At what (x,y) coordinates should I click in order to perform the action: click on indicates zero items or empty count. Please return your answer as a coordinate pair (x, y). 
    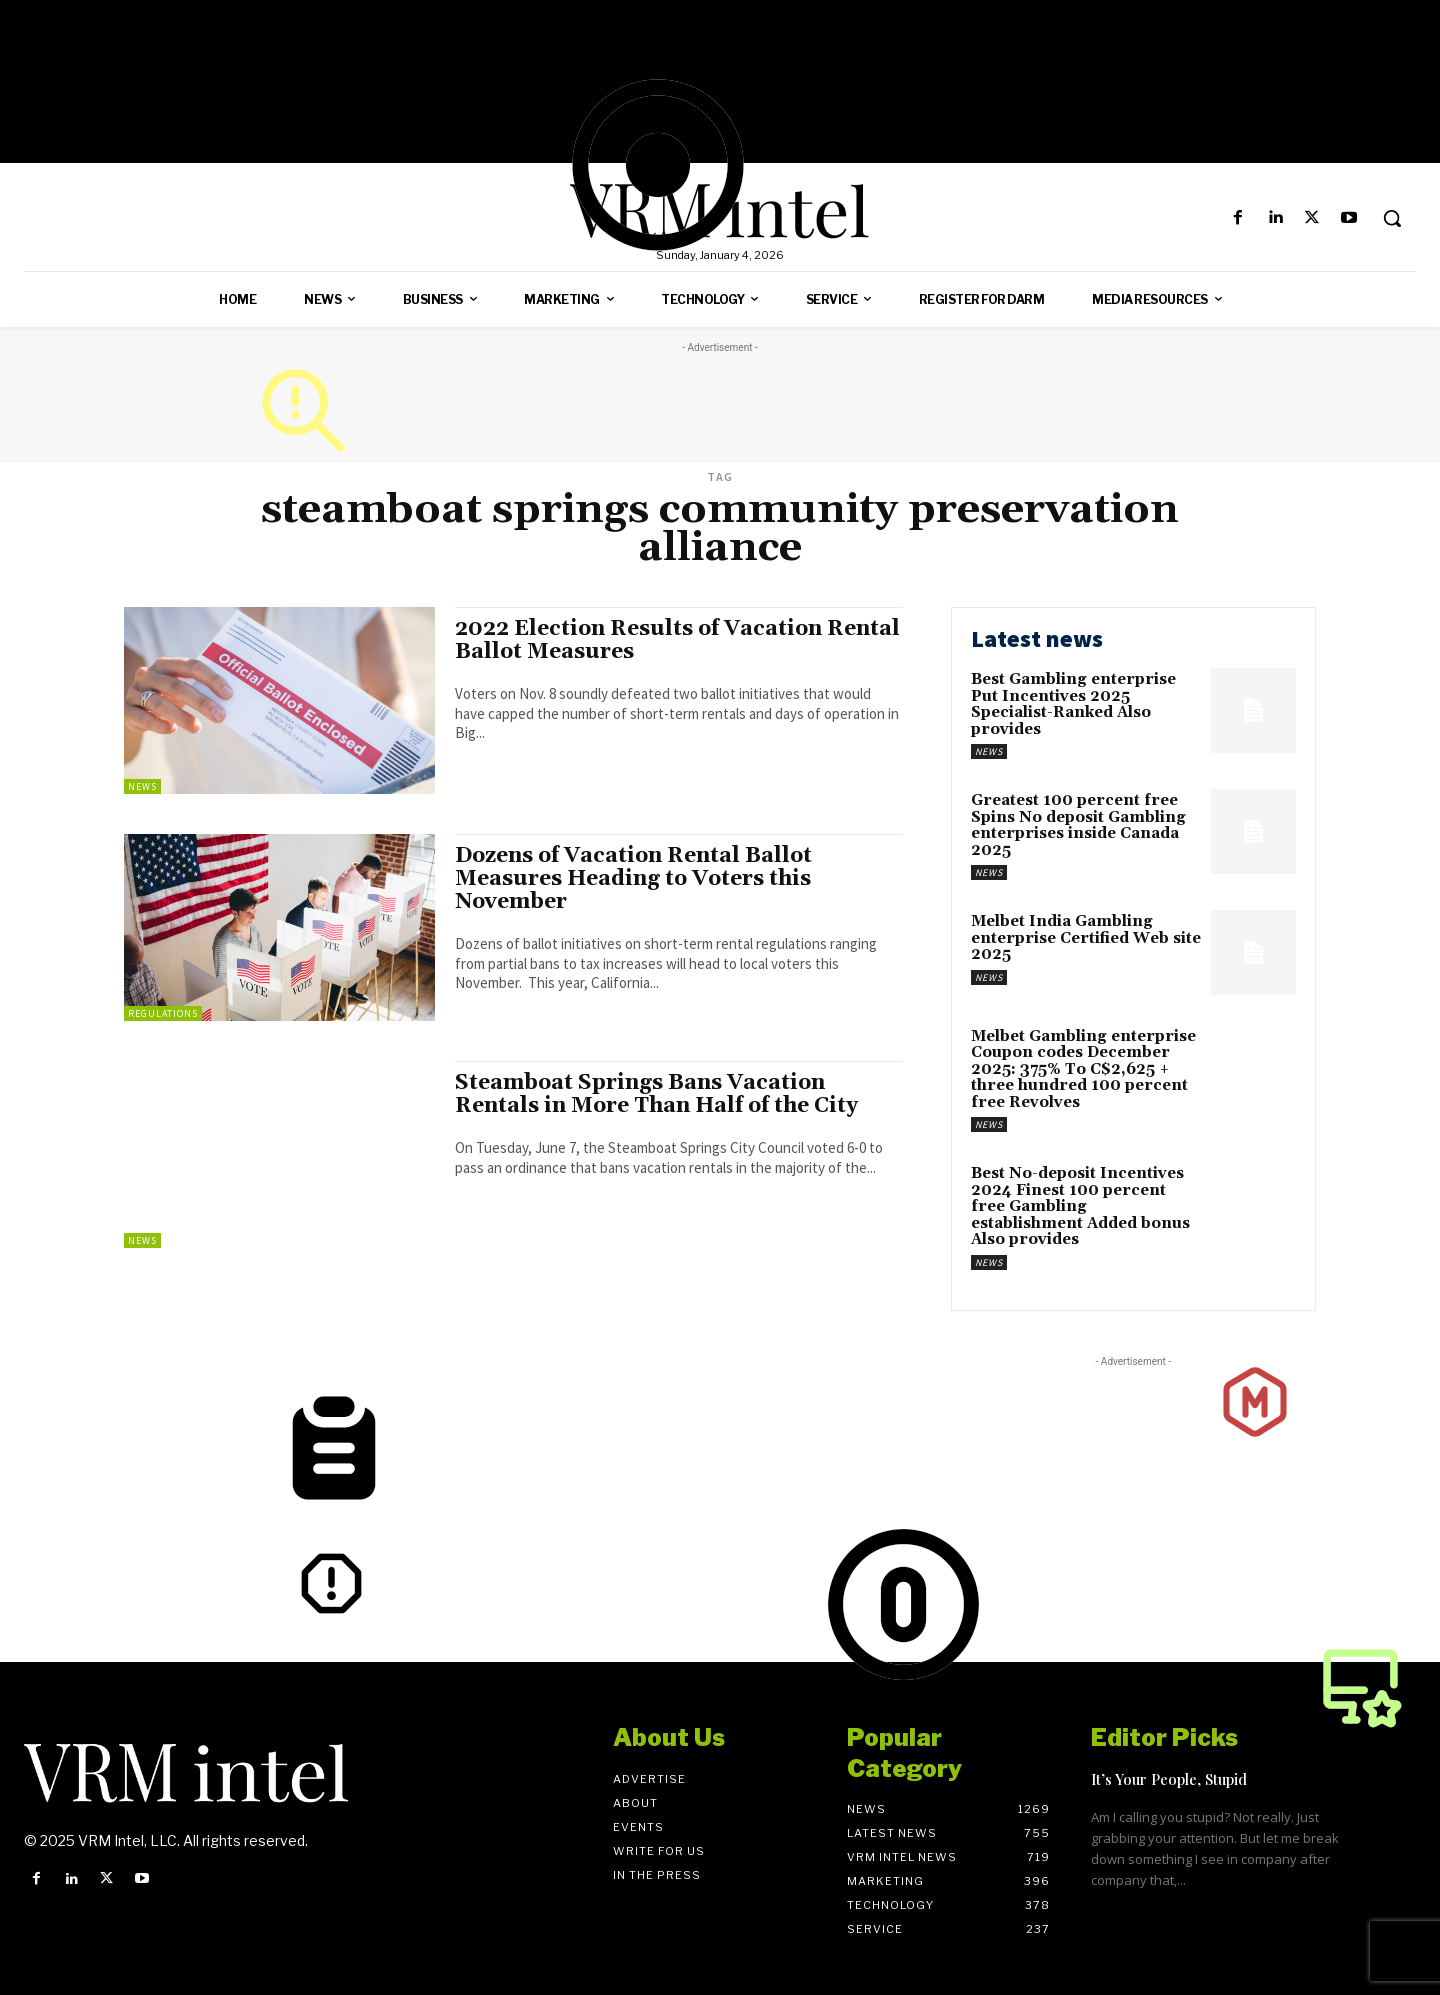
    Looking at the image, I should click on (903, 1604).